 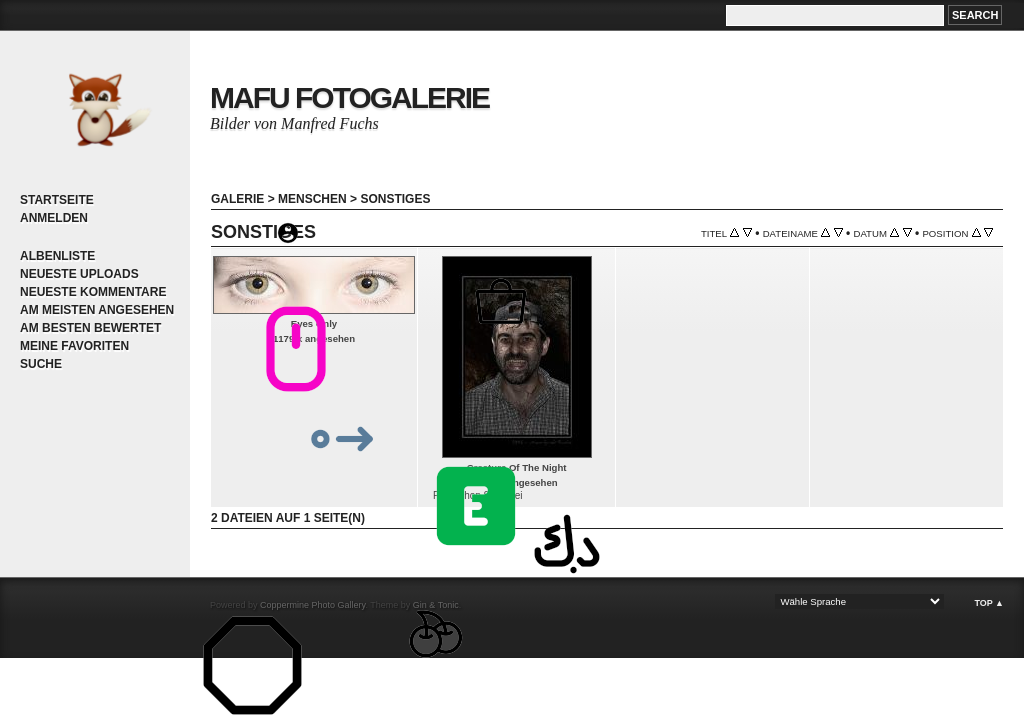 What do you see at coordinates (252, 665) in the screenshot?
I see `stop or halt action indicator` at bounding box center [252, 665].